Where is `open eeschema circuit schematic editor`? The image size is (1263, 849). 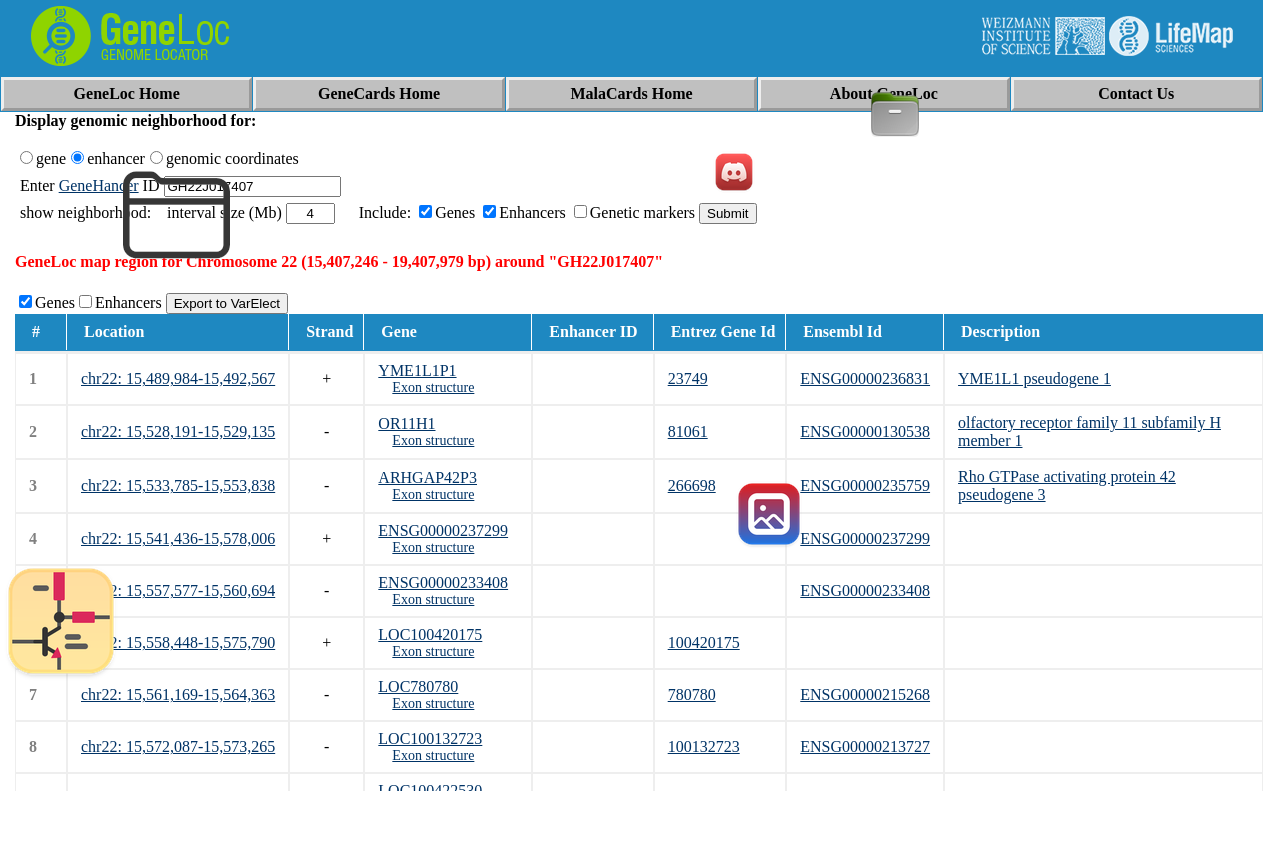 open eeschema circuit schematic editor is located at coordinates (61, 621).